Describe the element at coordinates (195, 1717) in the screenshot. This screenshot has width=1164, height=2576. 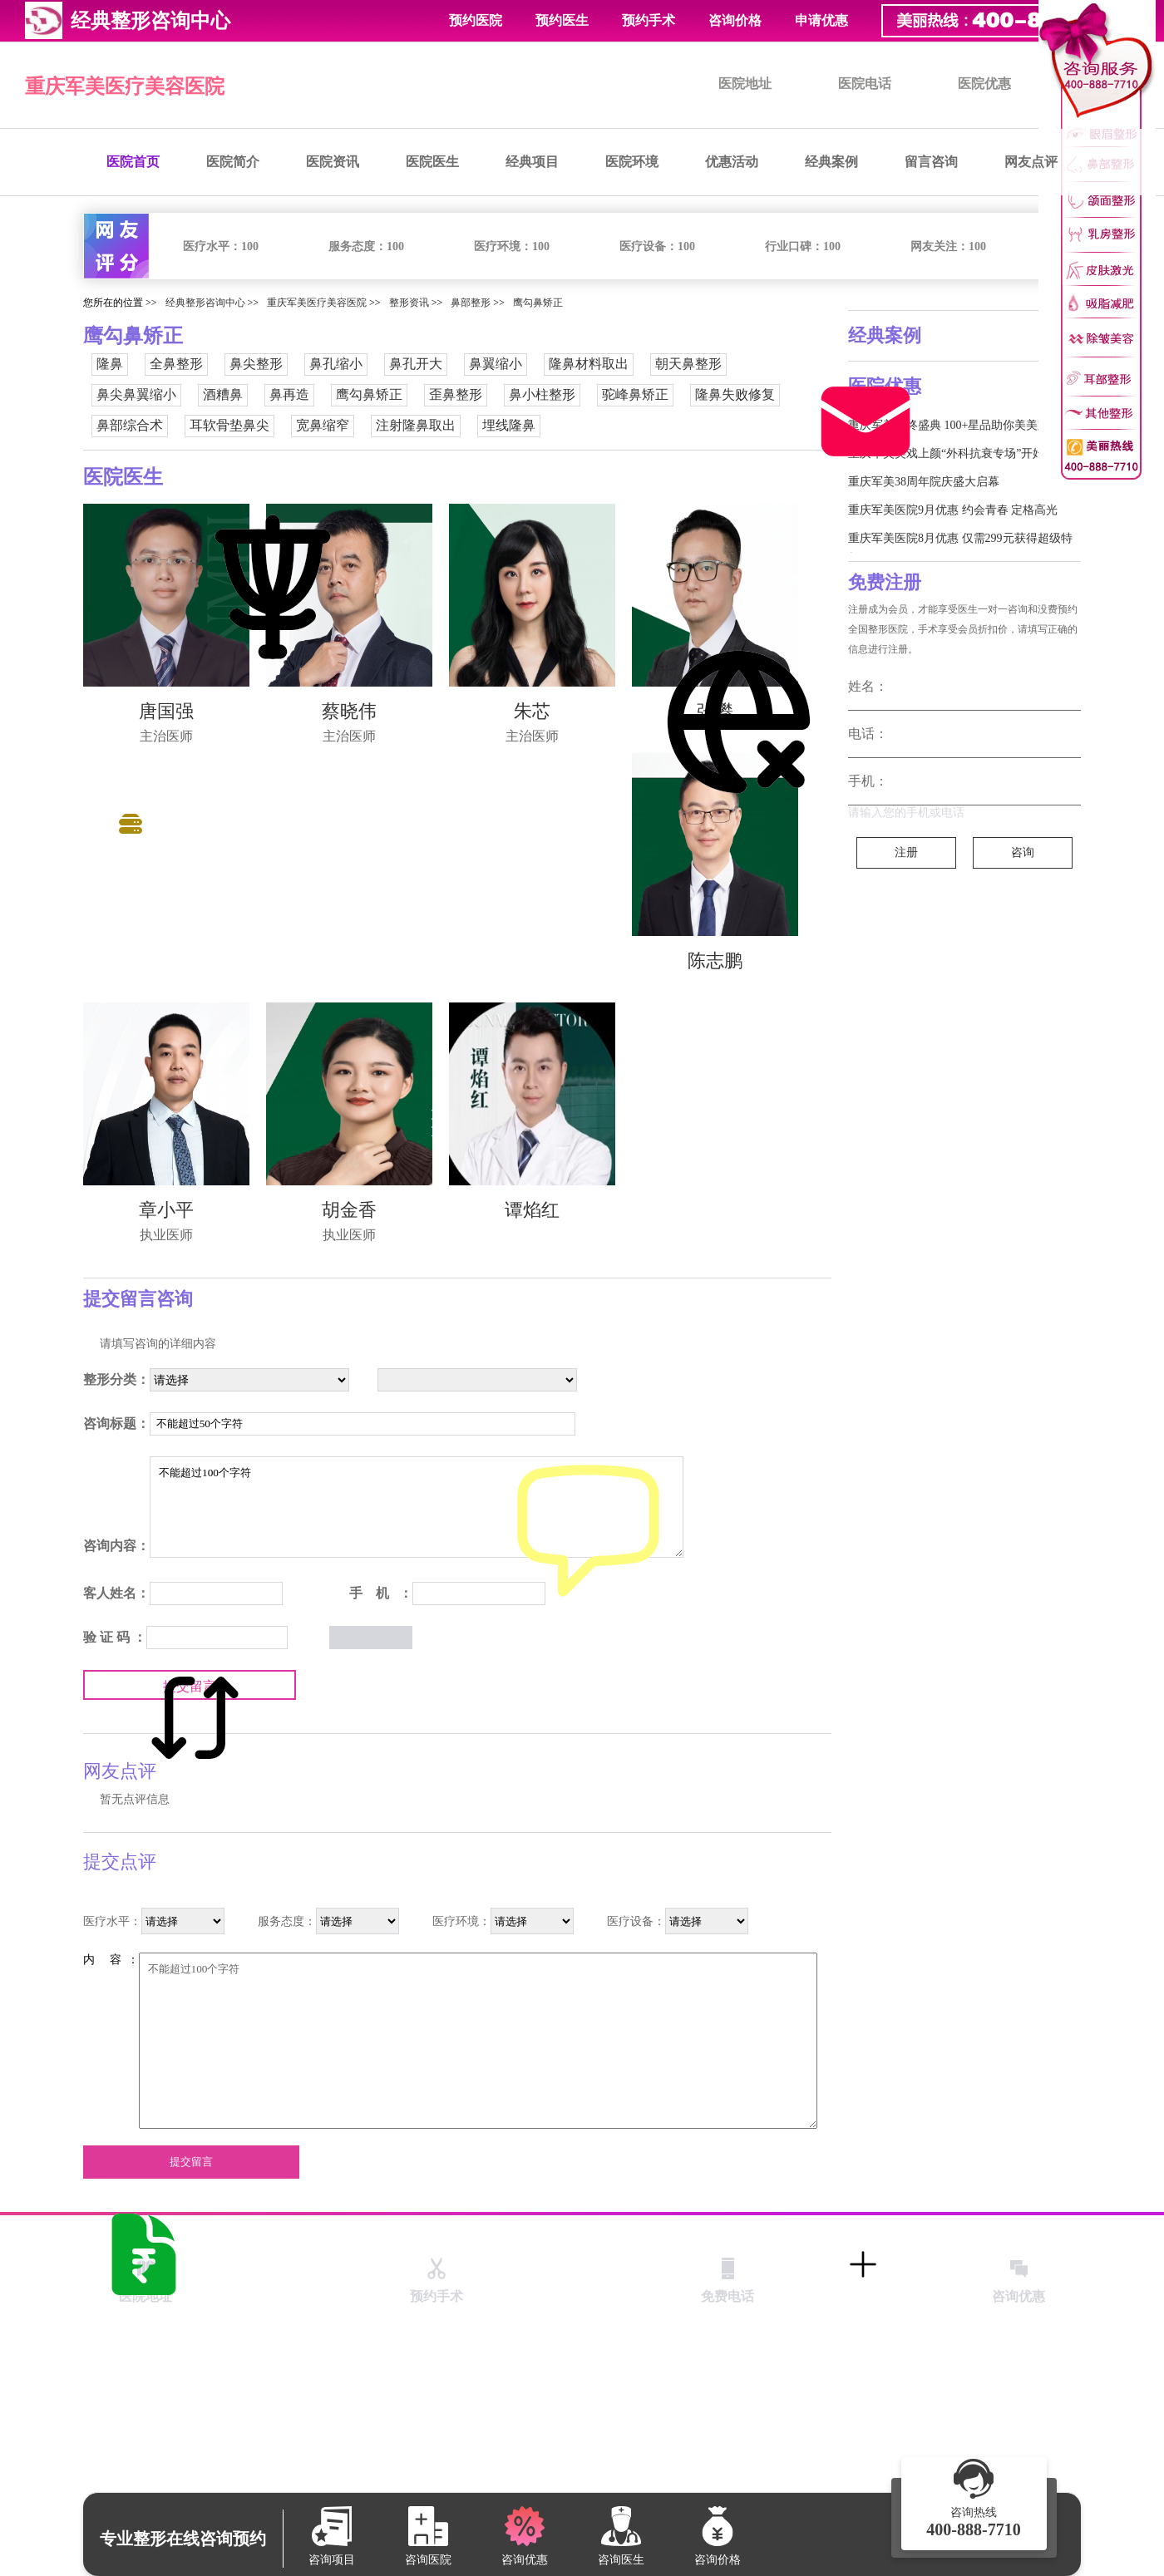
I see `flip or mirror content horizontally` at that location.